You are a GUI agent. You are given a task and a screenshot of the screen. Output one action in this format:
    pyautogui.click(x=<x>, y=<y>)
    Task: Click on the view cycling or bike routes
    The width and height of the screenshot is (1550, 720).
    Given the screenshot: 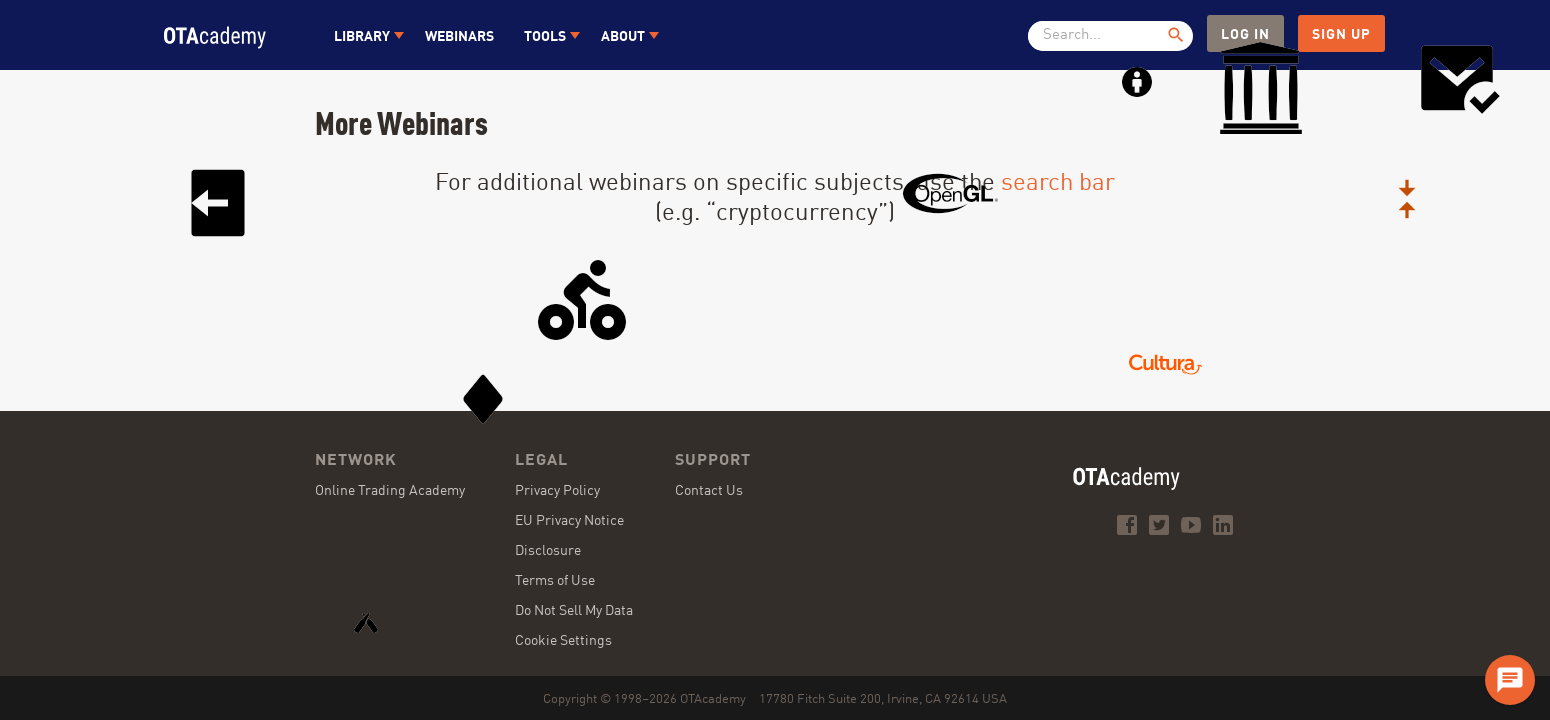 What is the action you would take?
    pyautogui.click(x=582, y=304)
    